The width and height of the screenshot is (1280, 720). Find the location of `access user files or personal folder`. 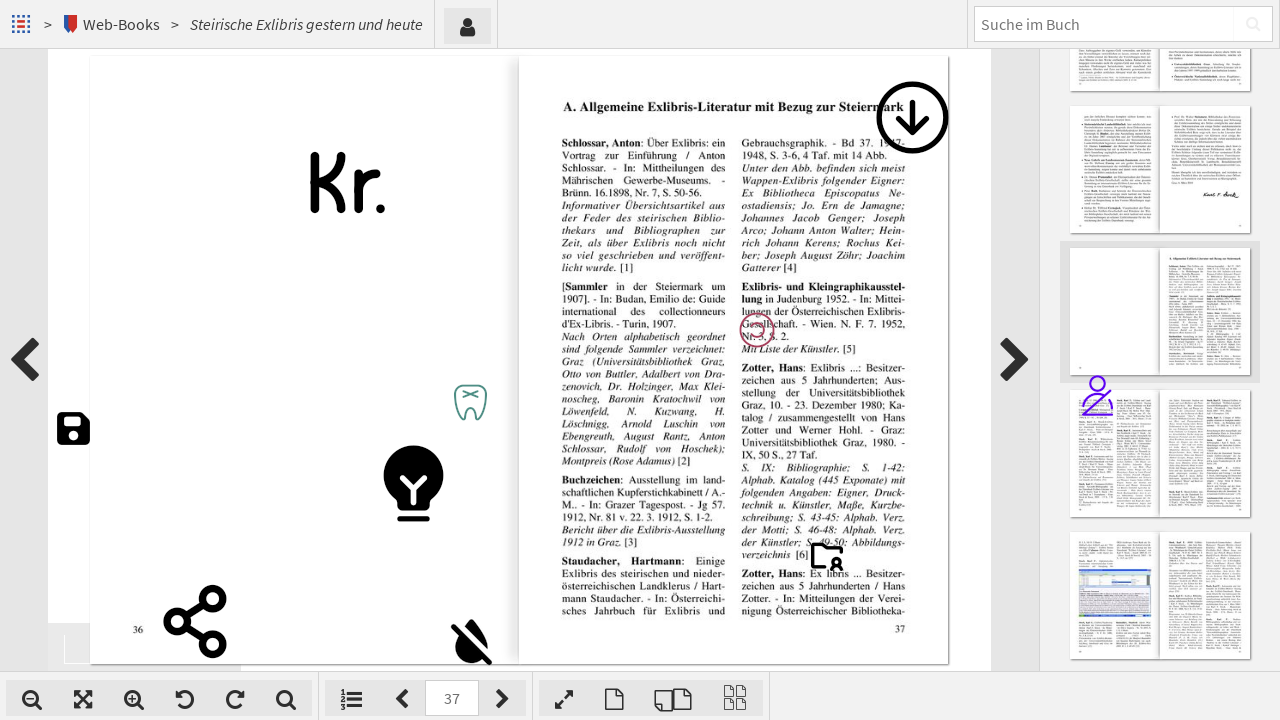

access user files or personal folder is located at coordinates (827, 555).